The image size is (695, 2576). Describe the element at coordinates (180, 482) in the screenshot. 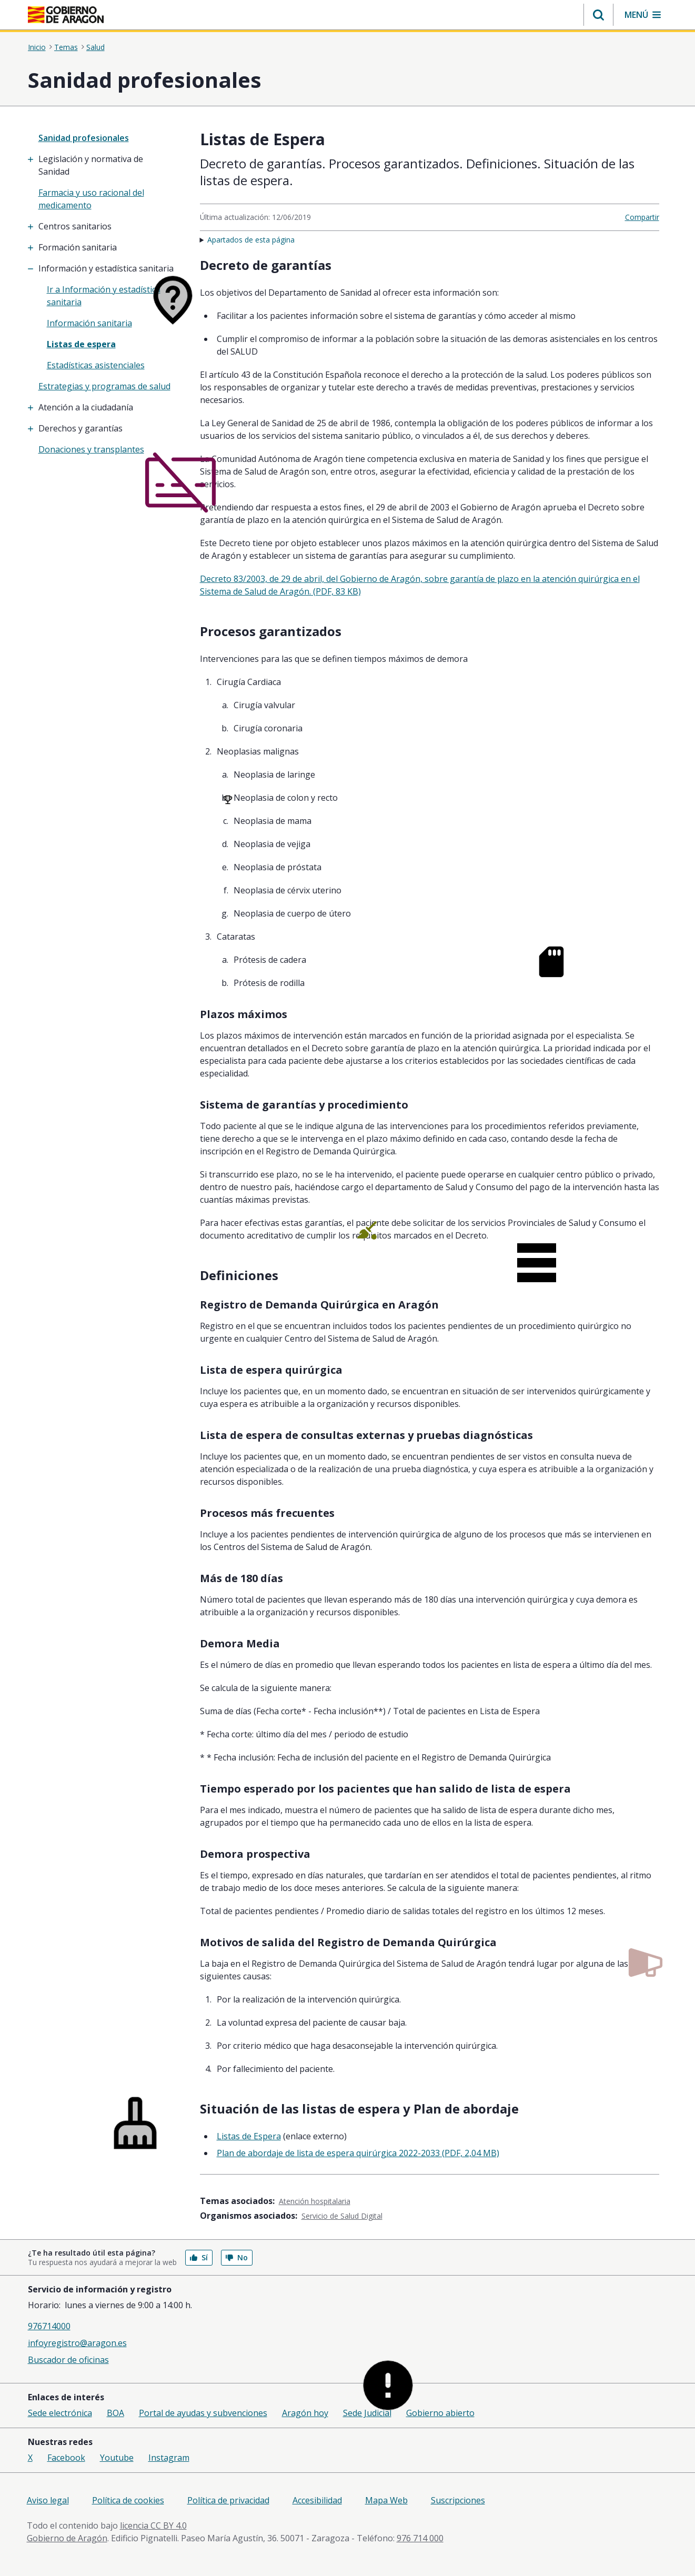

I see `disable subtitles or closed captions` at that location.